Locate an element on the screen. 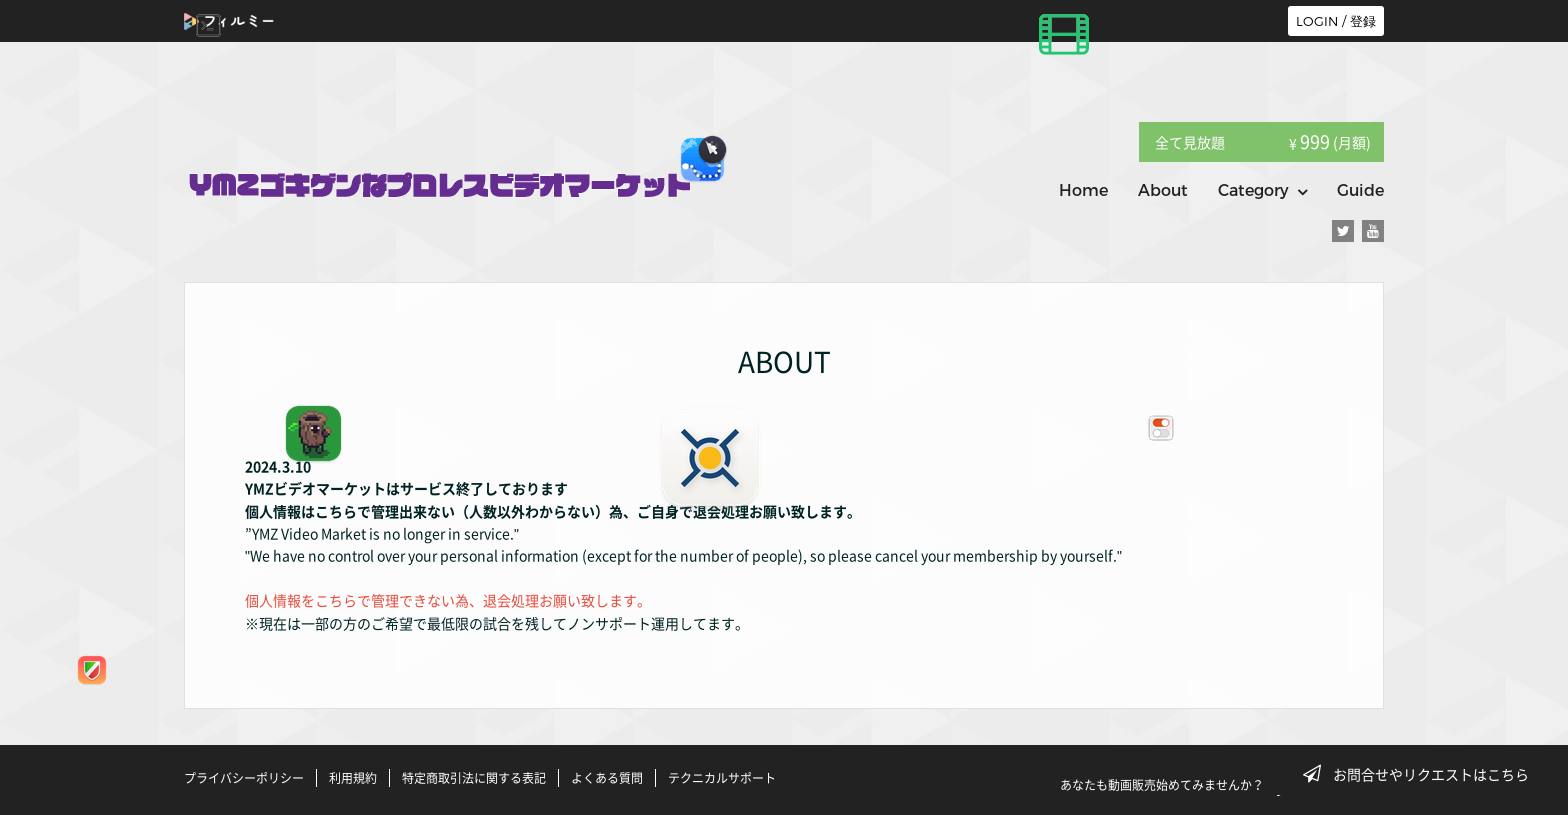 This screenshot has width=1568, height=815. open gnome connections remote desktop app is located at coordinates (702, 159).